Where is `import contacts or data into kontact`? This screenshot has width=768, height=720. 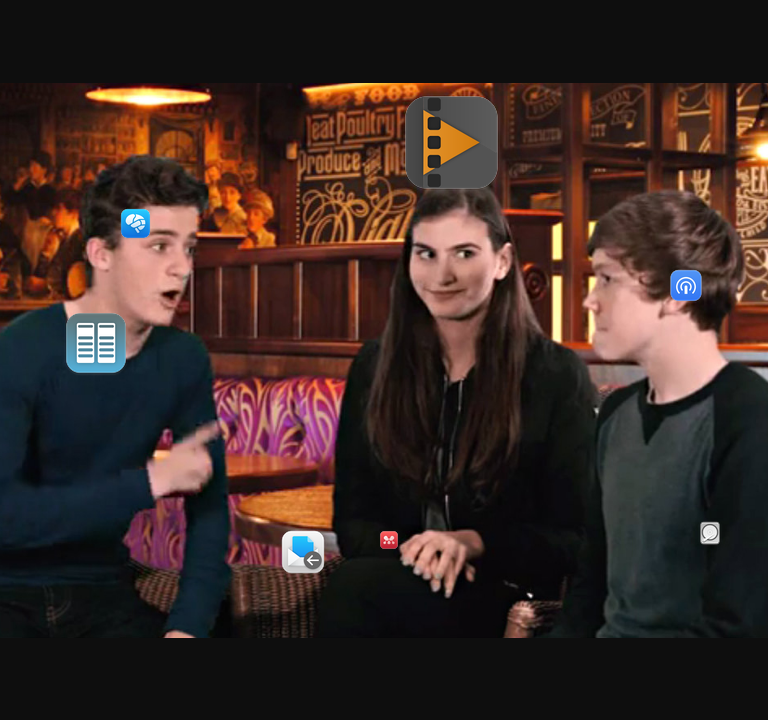 import contacts or data into kontact is located at coordinates (303, 552).